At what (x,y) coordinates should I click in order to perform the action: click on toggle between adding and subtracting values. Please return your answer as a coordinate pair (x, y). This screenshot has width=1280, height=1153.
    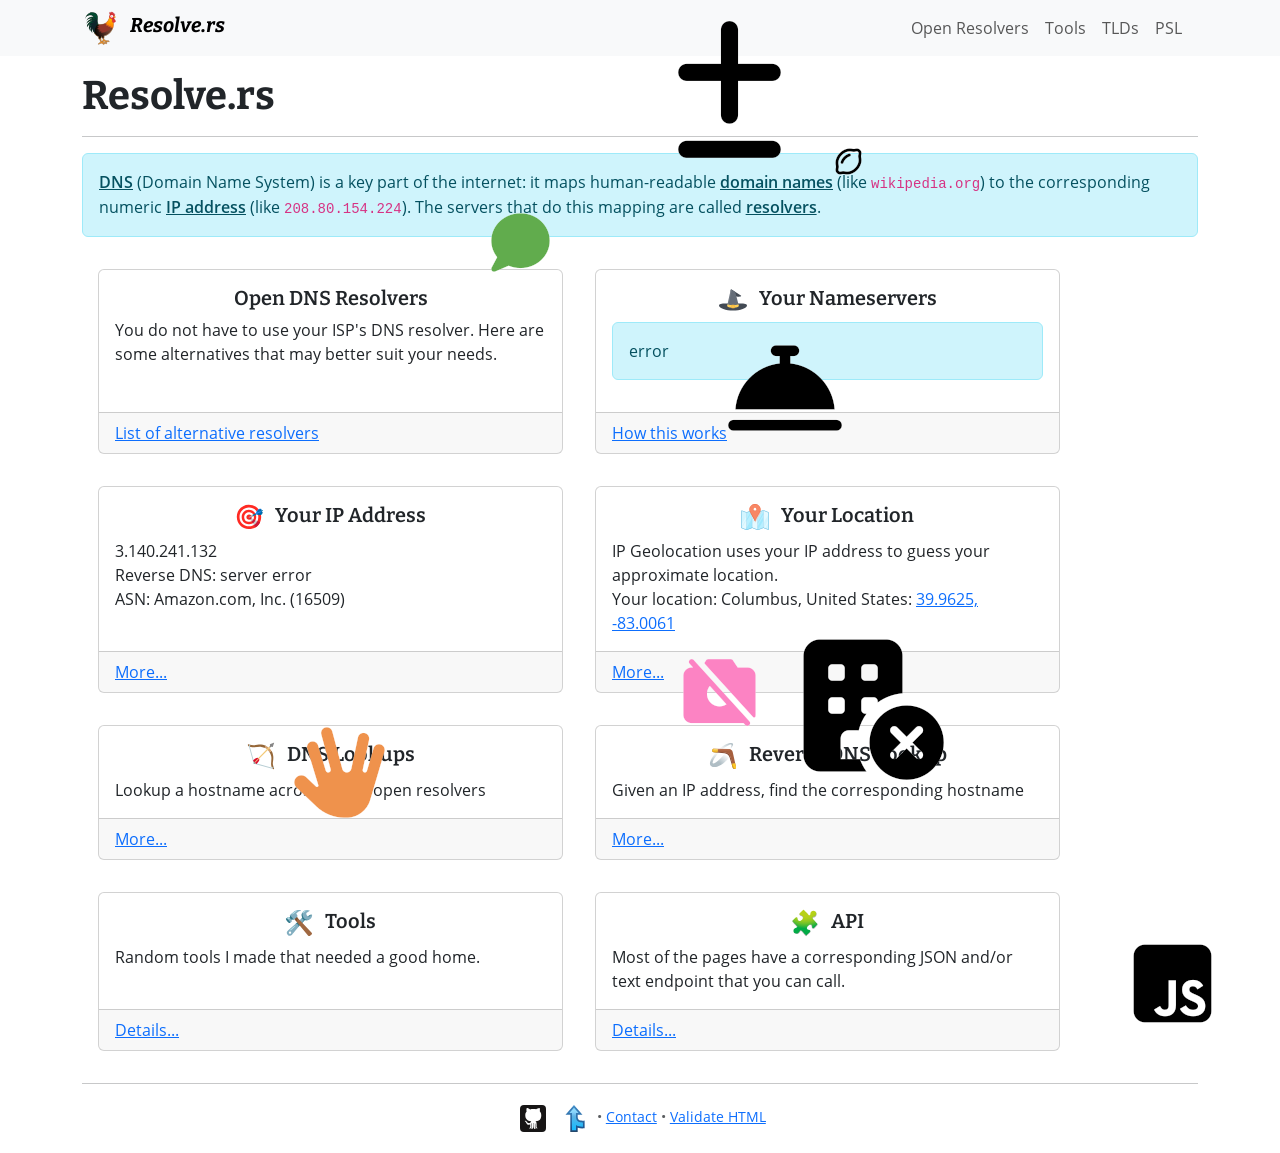
    Looking at the image, I should click on (729, 89).